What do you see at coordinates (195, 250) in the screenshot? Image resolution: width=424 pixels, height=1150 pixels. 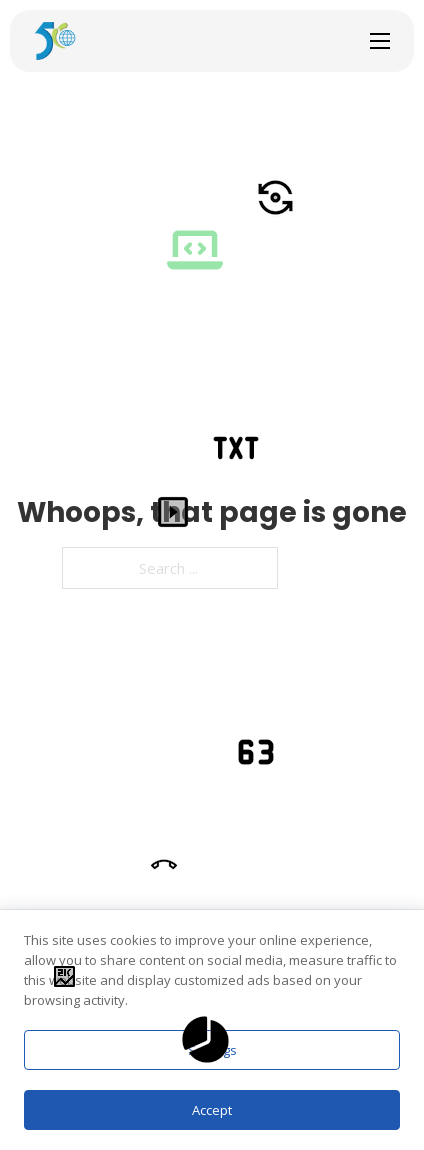 I see `open code editor or development environment` at bounding box center [195, 250].